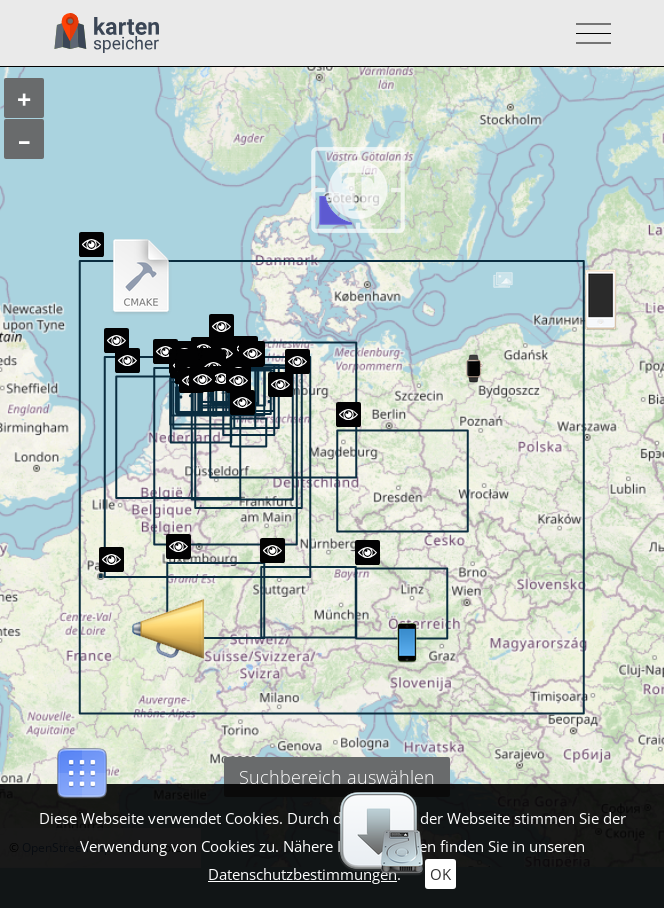 This screenshot has height=908, width=664. What do you see at coordinates (473, 368) in the screenshot?
I see `manage connected Apple Watch device` at bounding box center [473, 368].